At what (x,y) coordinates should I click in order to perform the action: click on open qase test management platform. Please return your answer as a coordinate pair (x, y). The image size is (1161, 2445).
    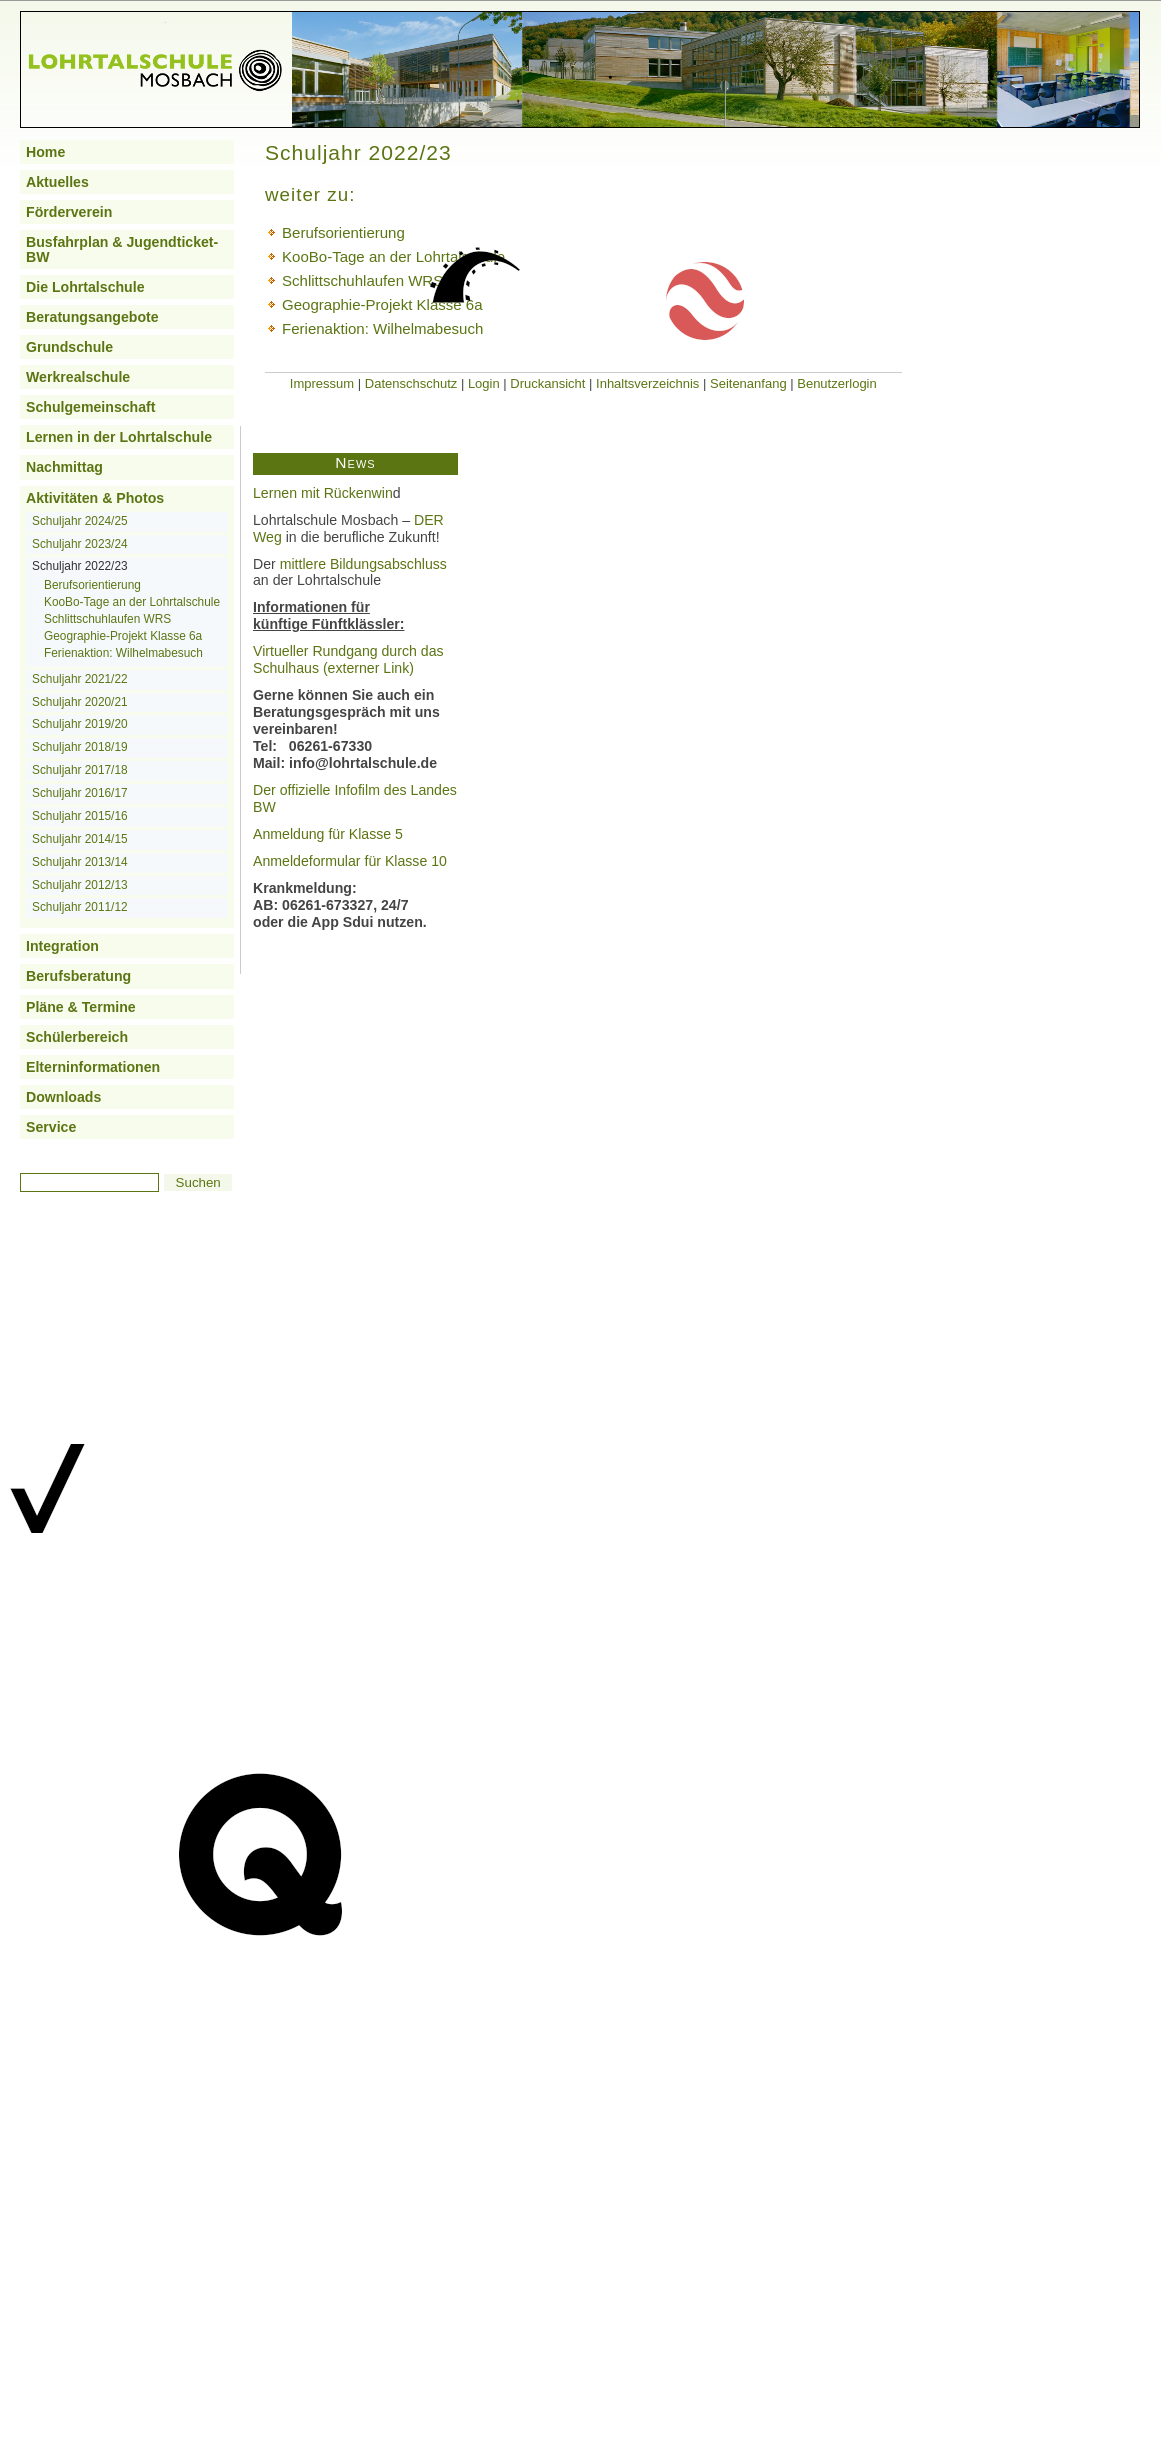
    Looking at the image, I should click on (260, 1854).